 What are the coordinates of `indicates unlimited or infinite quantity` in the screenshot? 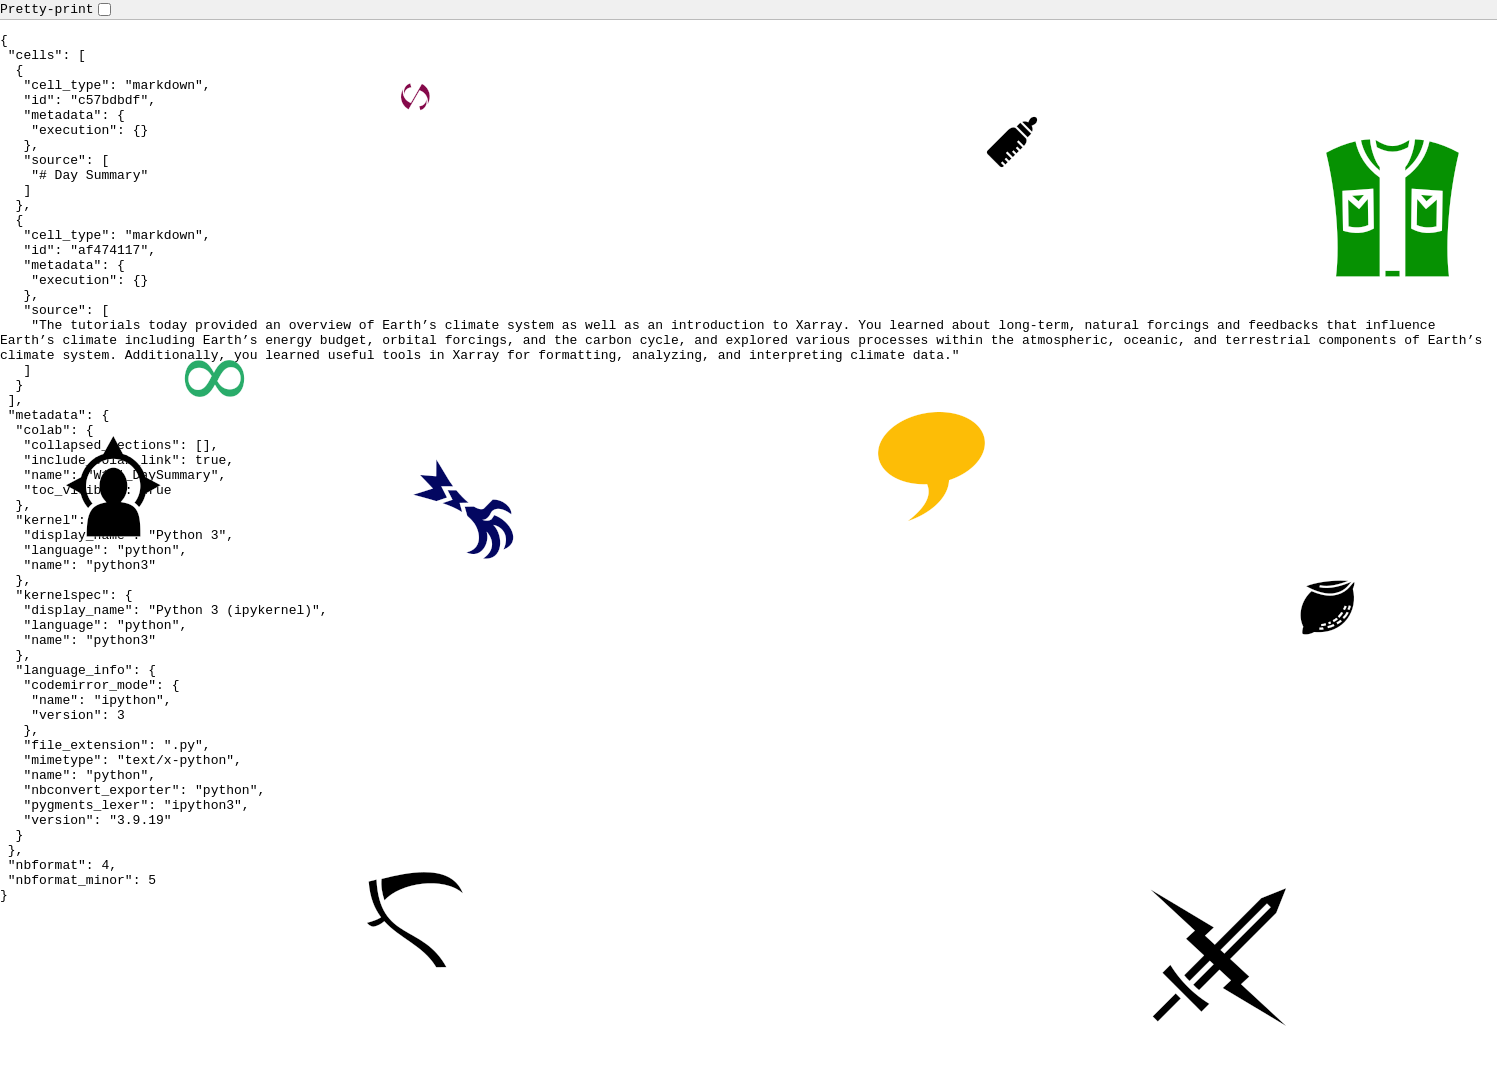 It's located at (214, 378).